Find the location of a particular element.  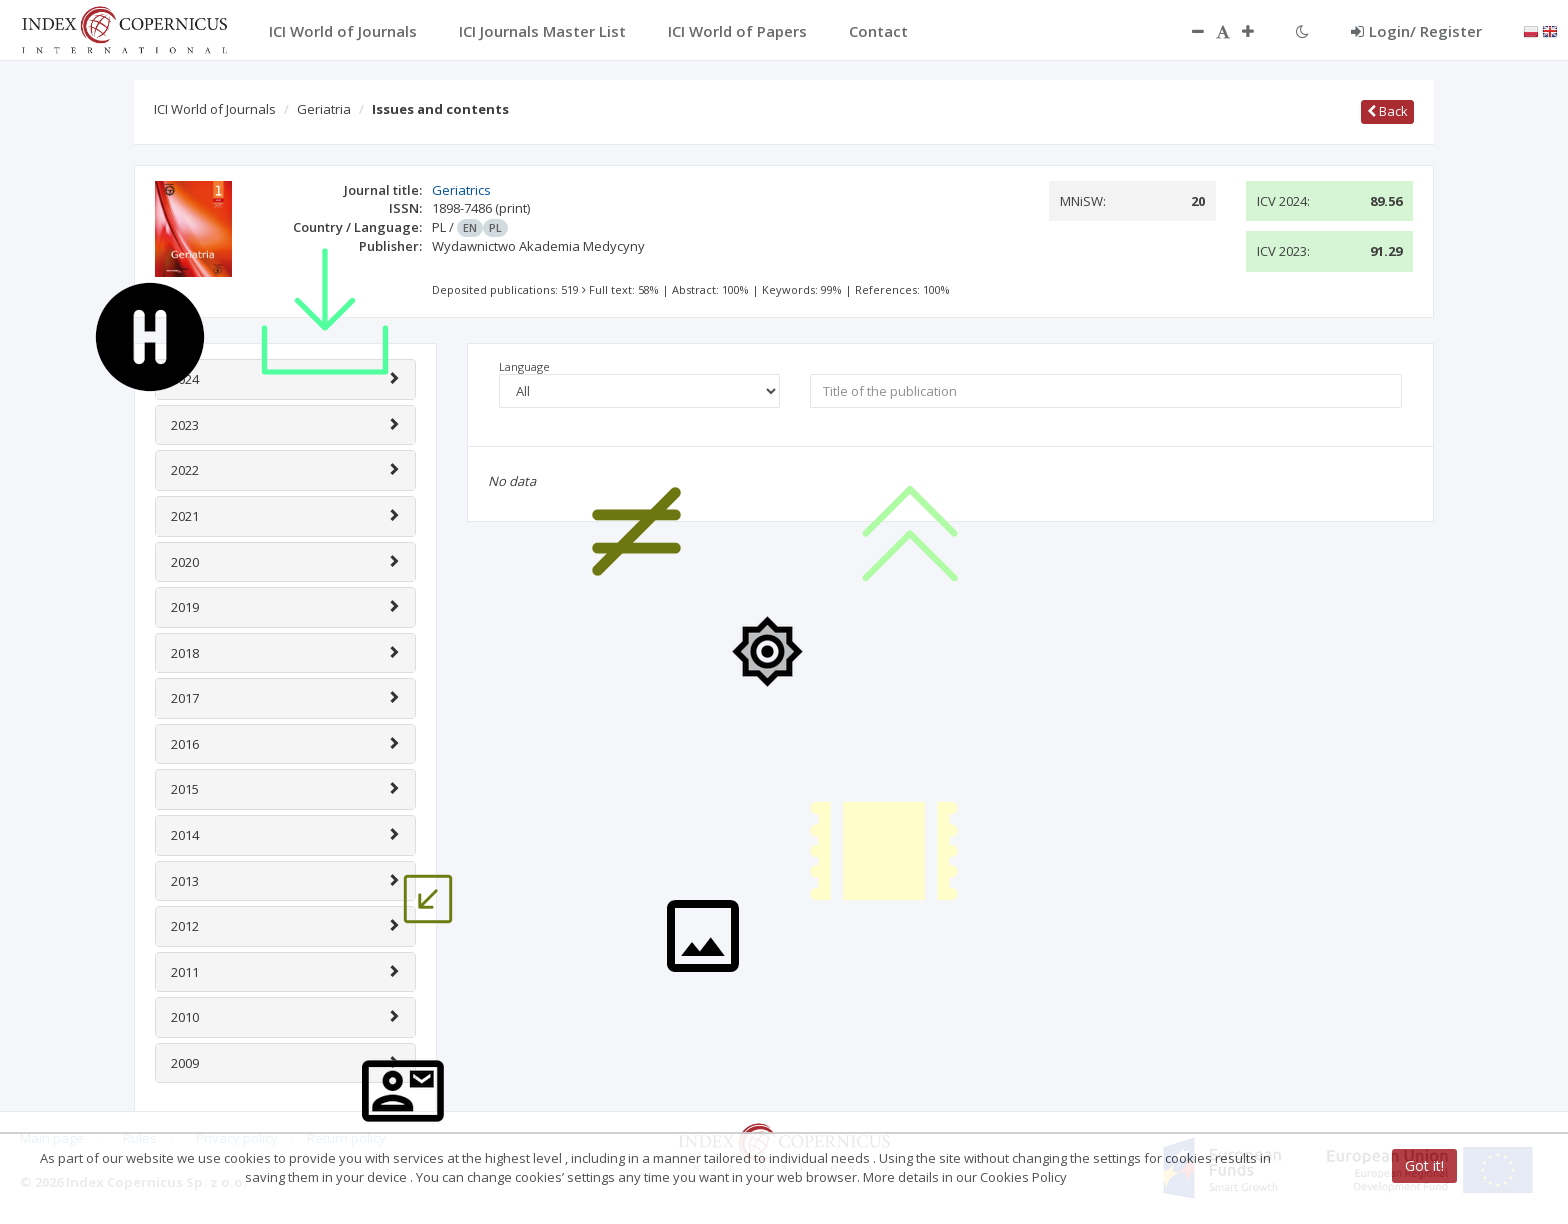

indicates values are not equal is located at coordinates (636, 531).